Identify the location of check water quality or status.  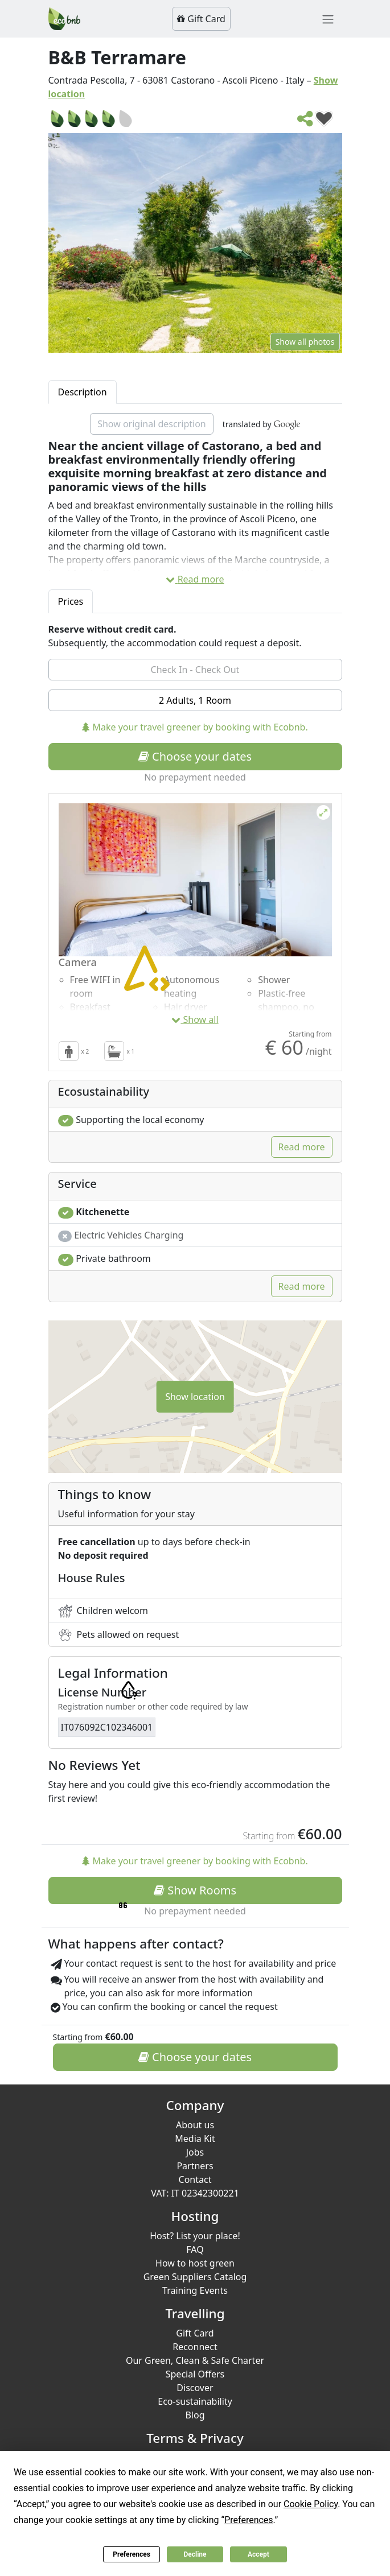
(128, 1690).